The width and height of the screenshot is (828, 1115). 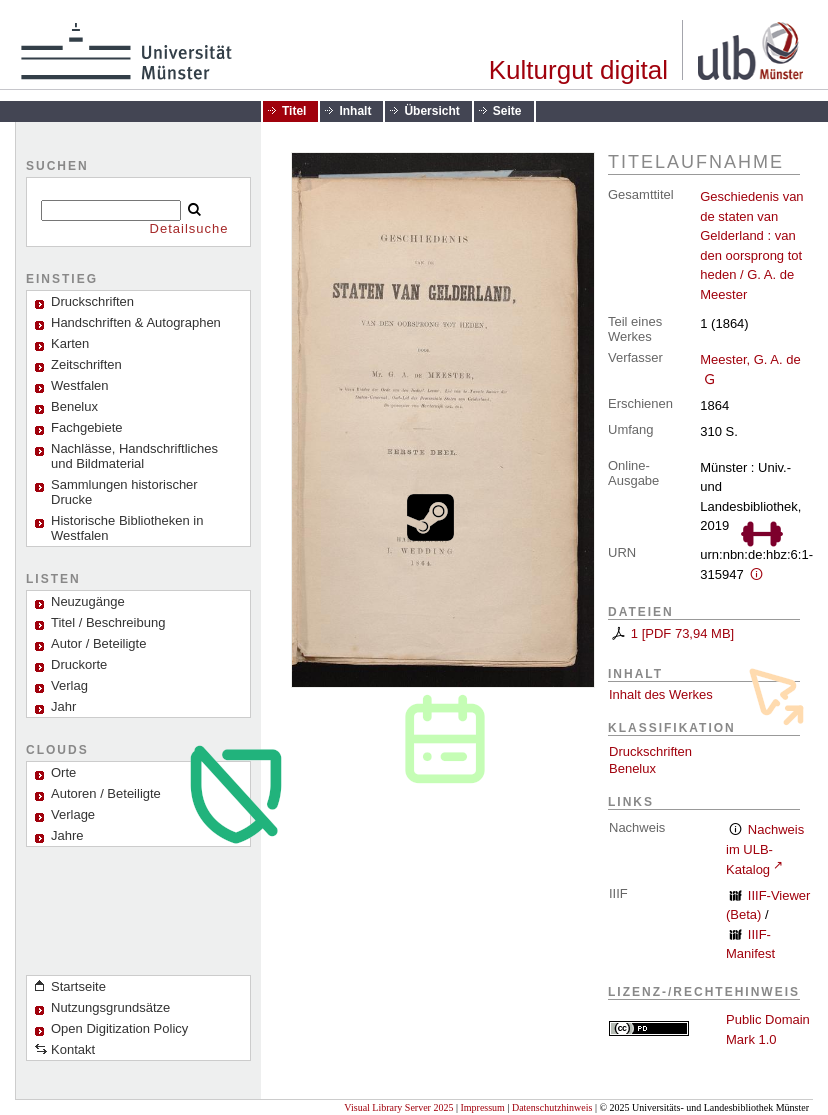 I want to click on open calendar or date picker, so click(x=445, y=739).